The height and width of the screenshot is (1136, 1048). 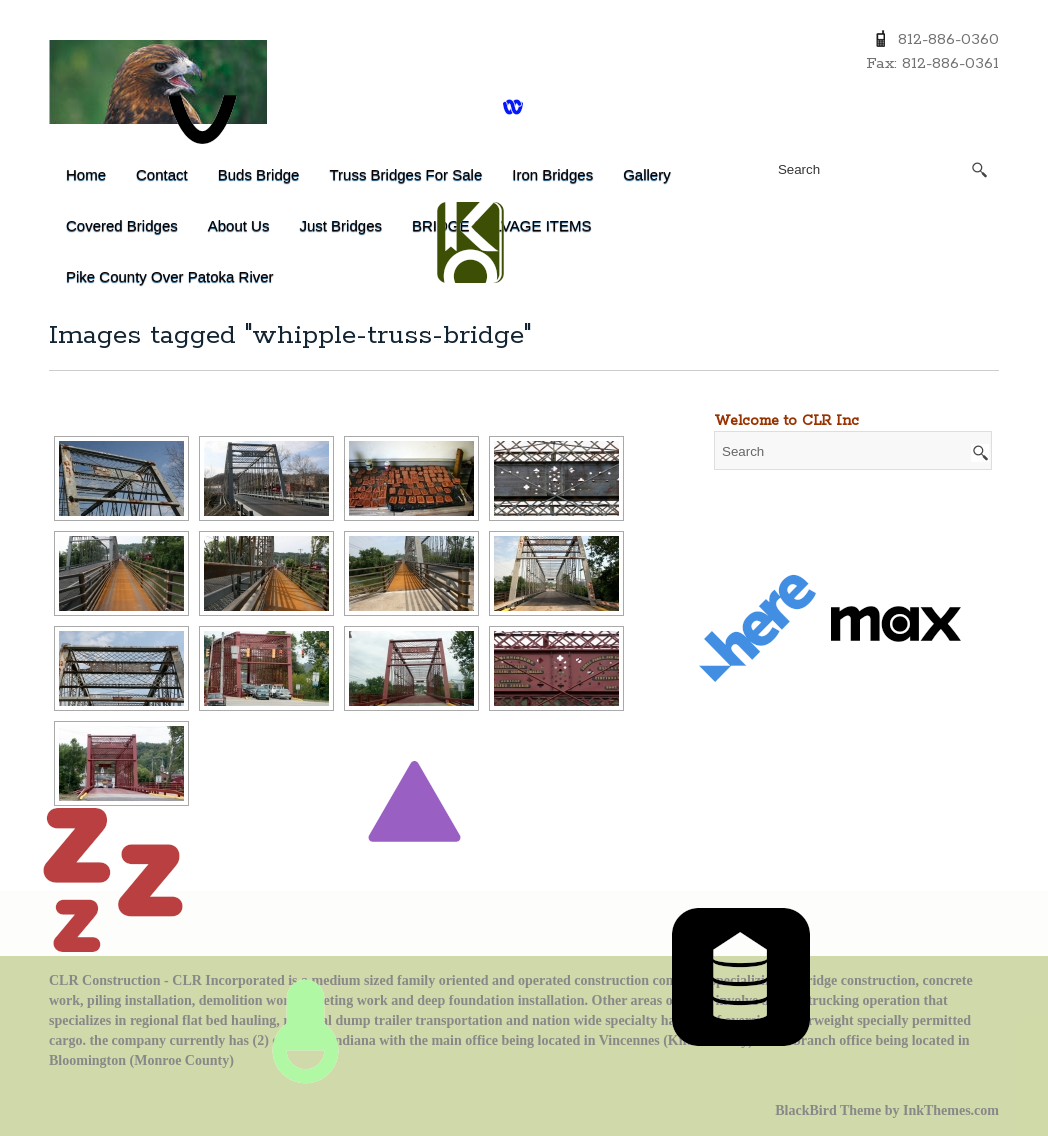 I want to click on indicates low or cold temperature, so click(x=305, y=1031).